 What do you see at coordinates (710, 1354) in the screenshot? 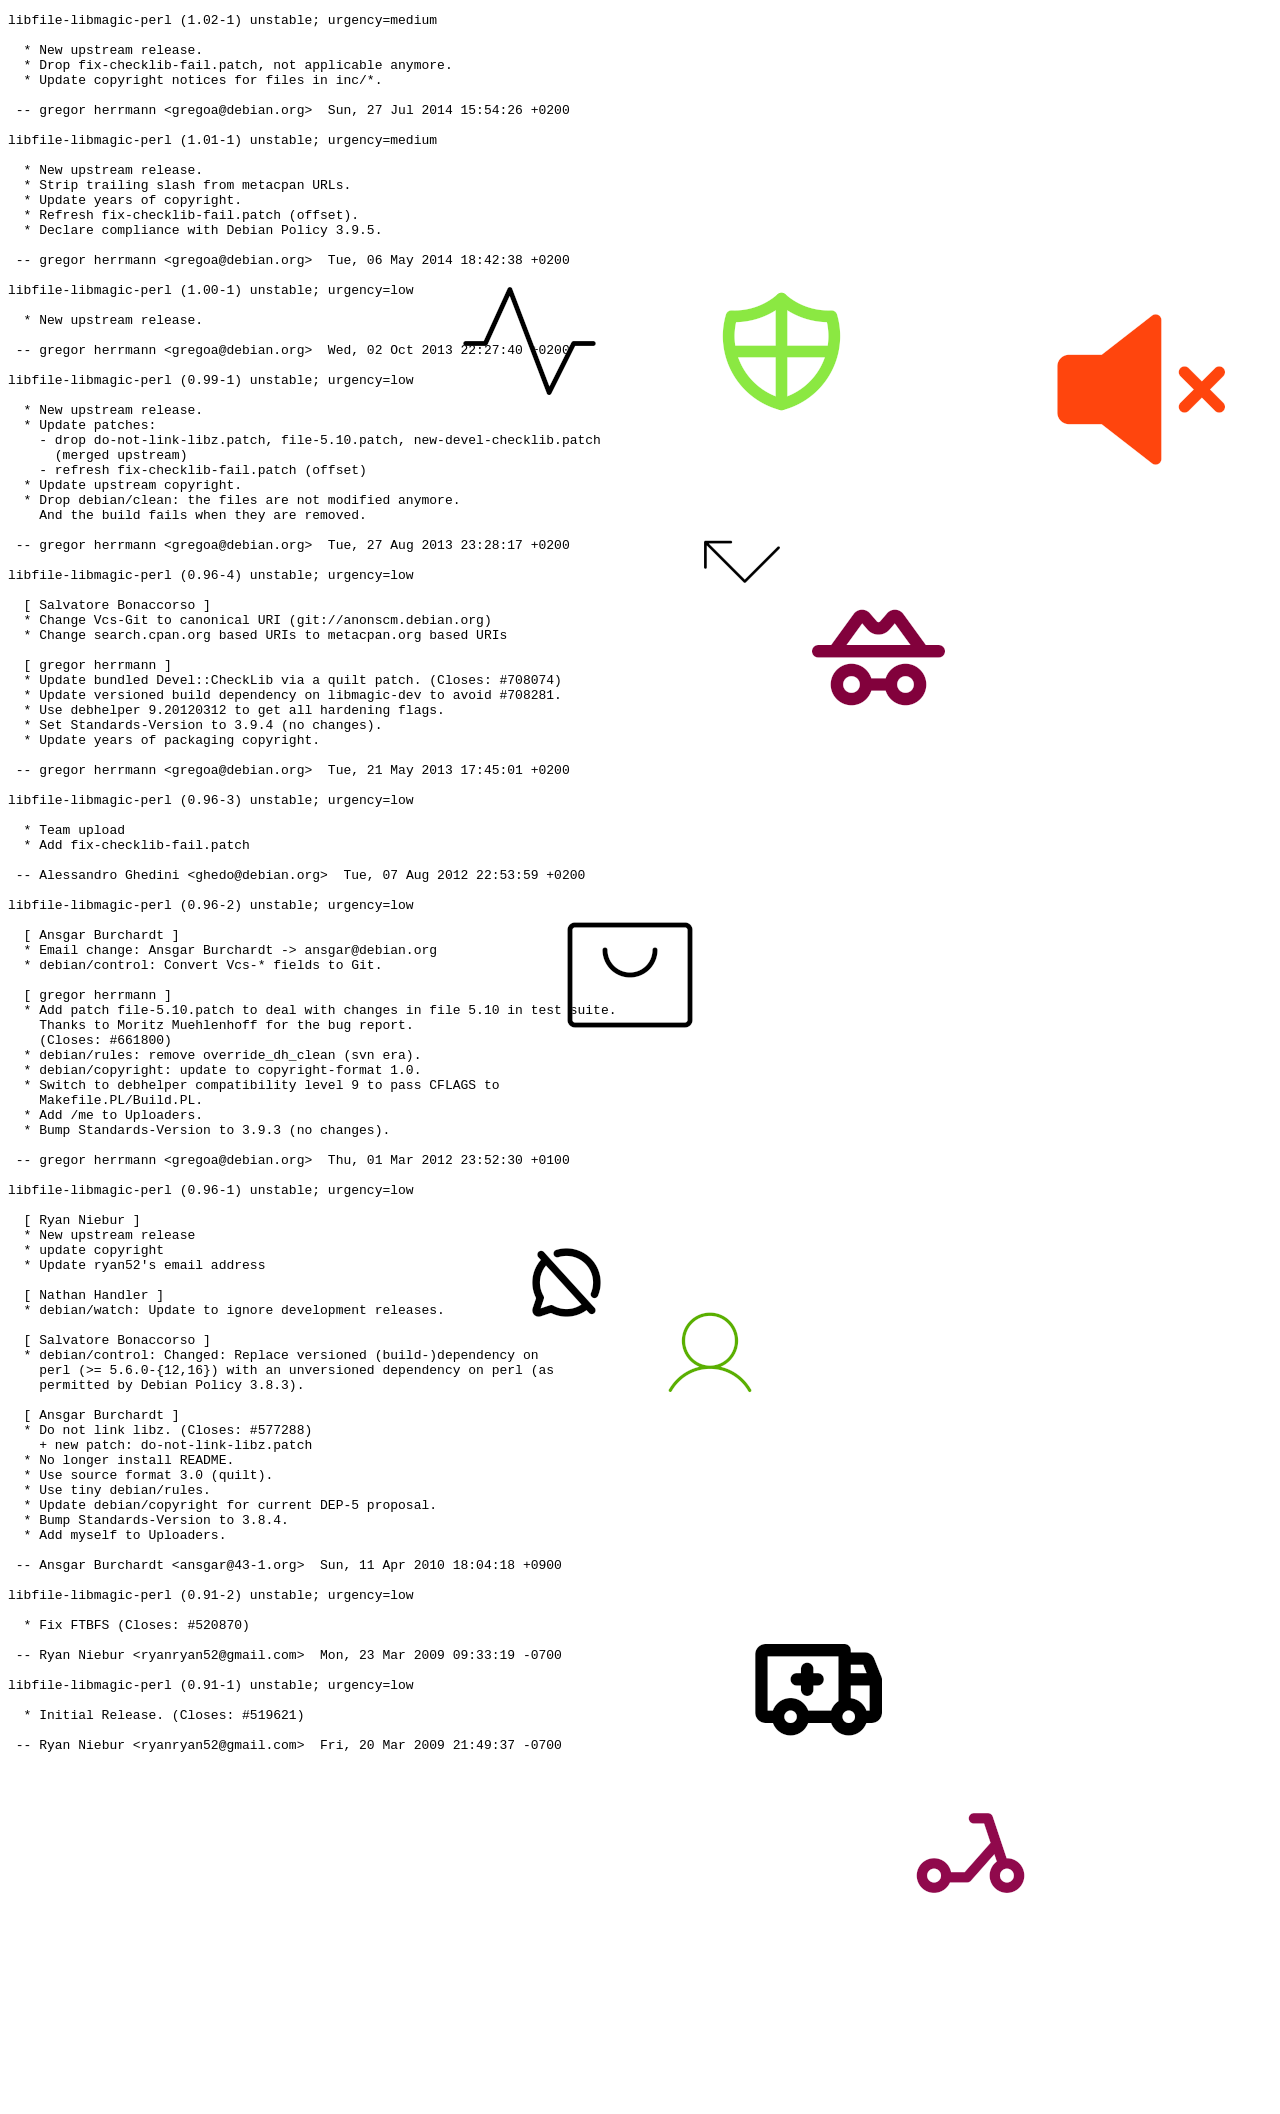
I see `view your profile` at bounding box center [710, 1354].